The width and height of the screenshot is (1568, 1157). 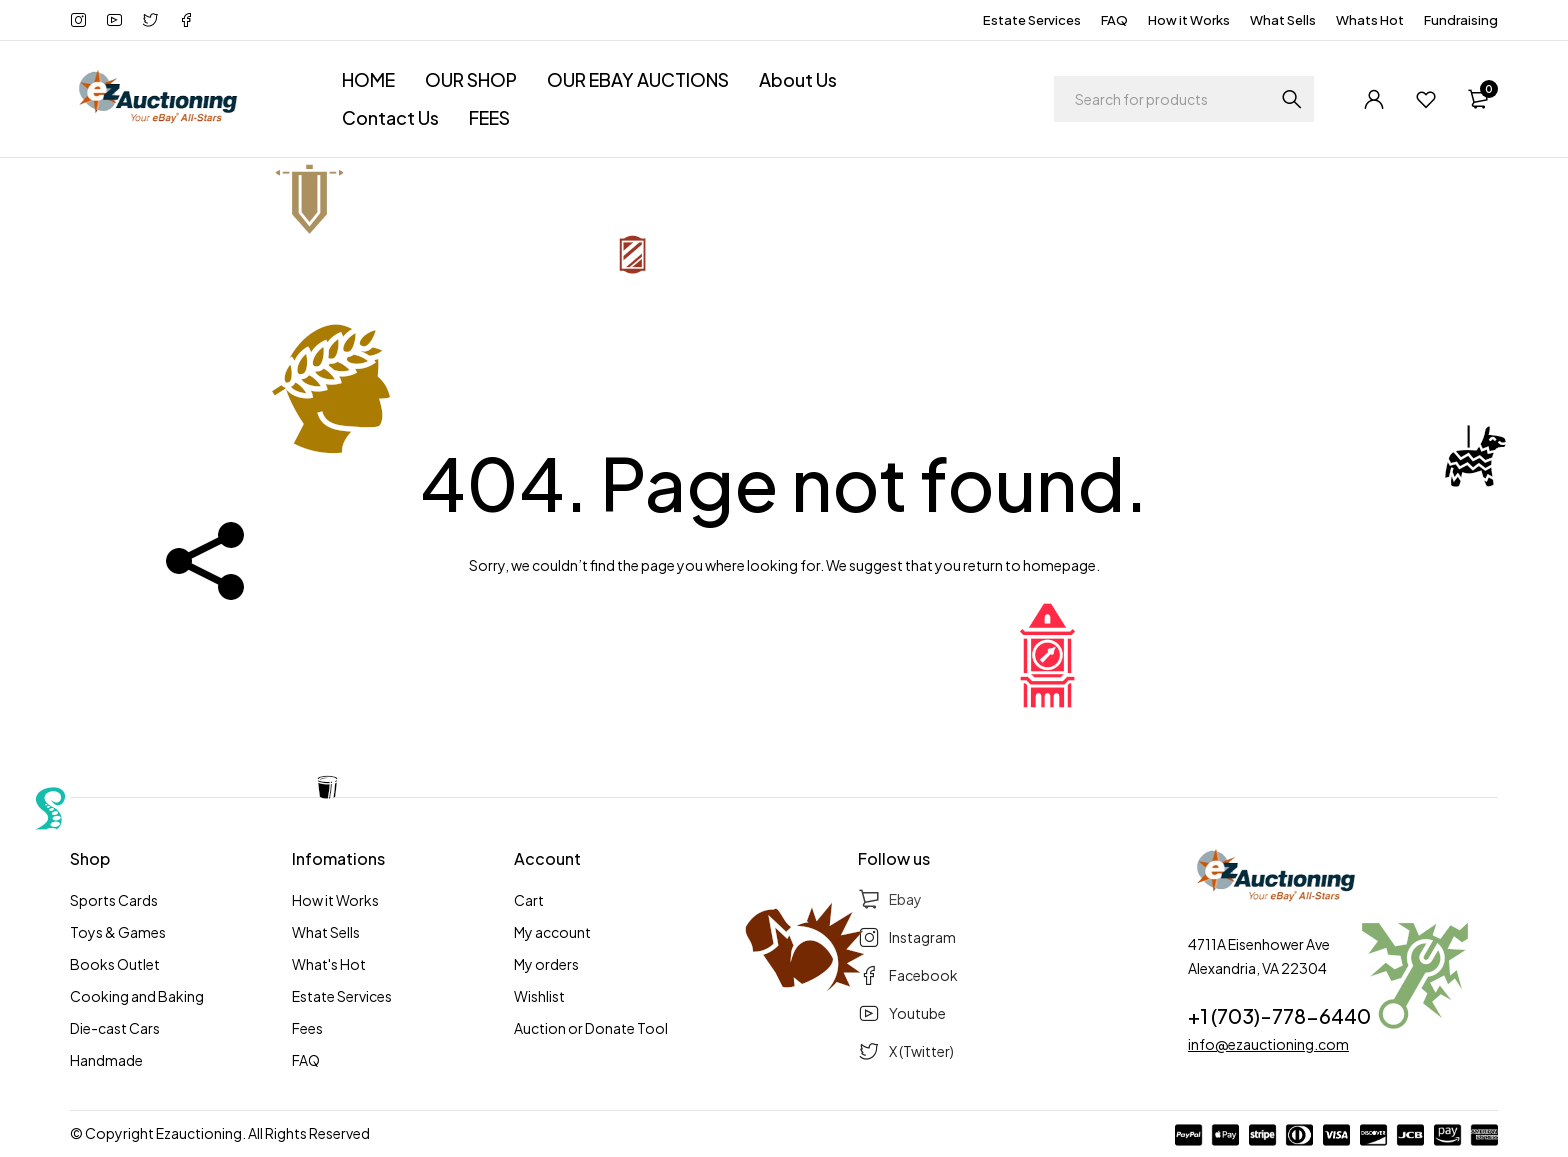 I want to click on represents a roman empire or ancient history themed game, so click(x=333, y=387).